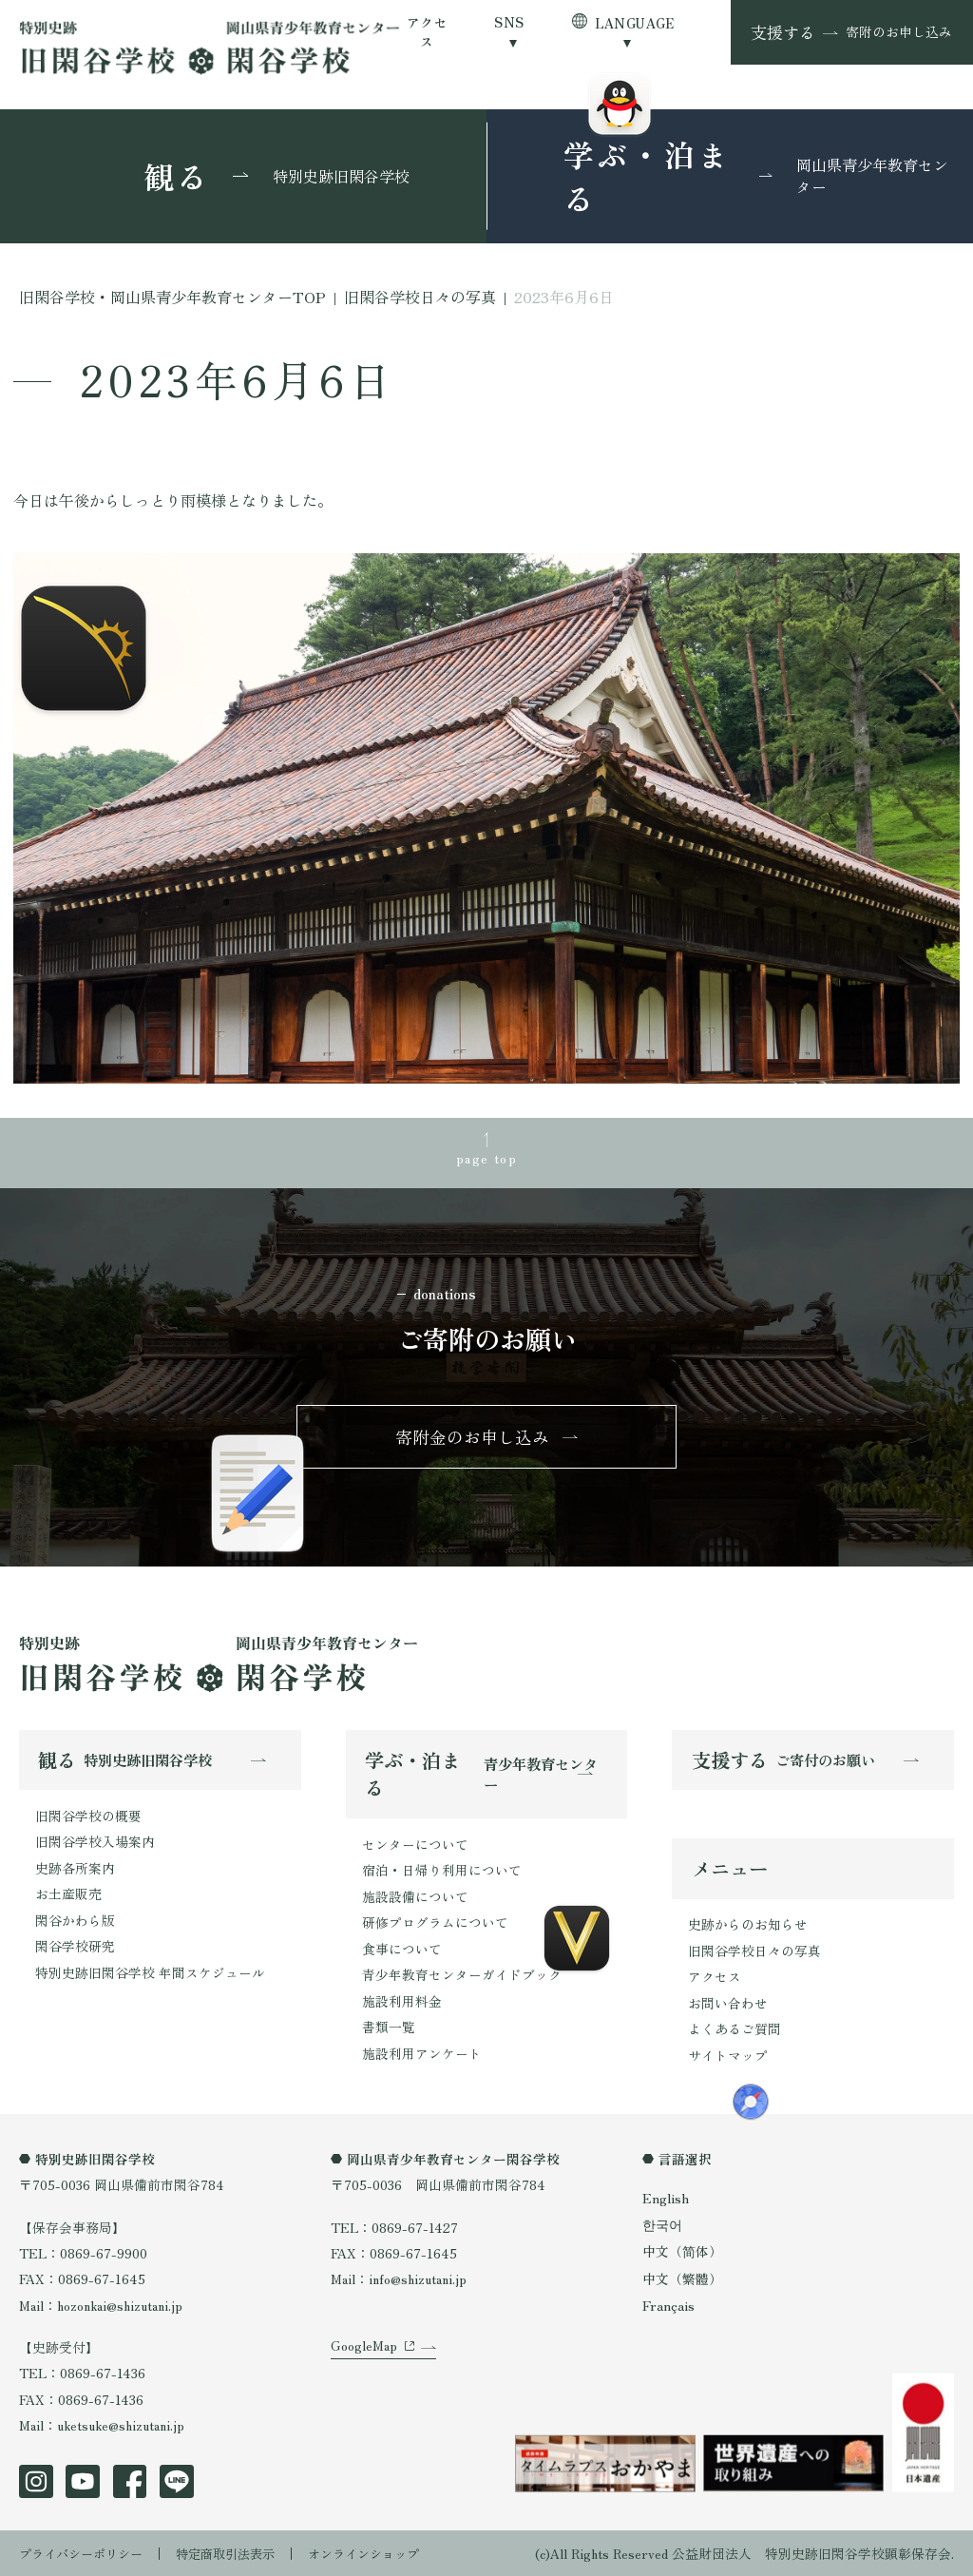 The image size is (973, 2576). I want to click on launch Civilization V game, so click(577, 1938).